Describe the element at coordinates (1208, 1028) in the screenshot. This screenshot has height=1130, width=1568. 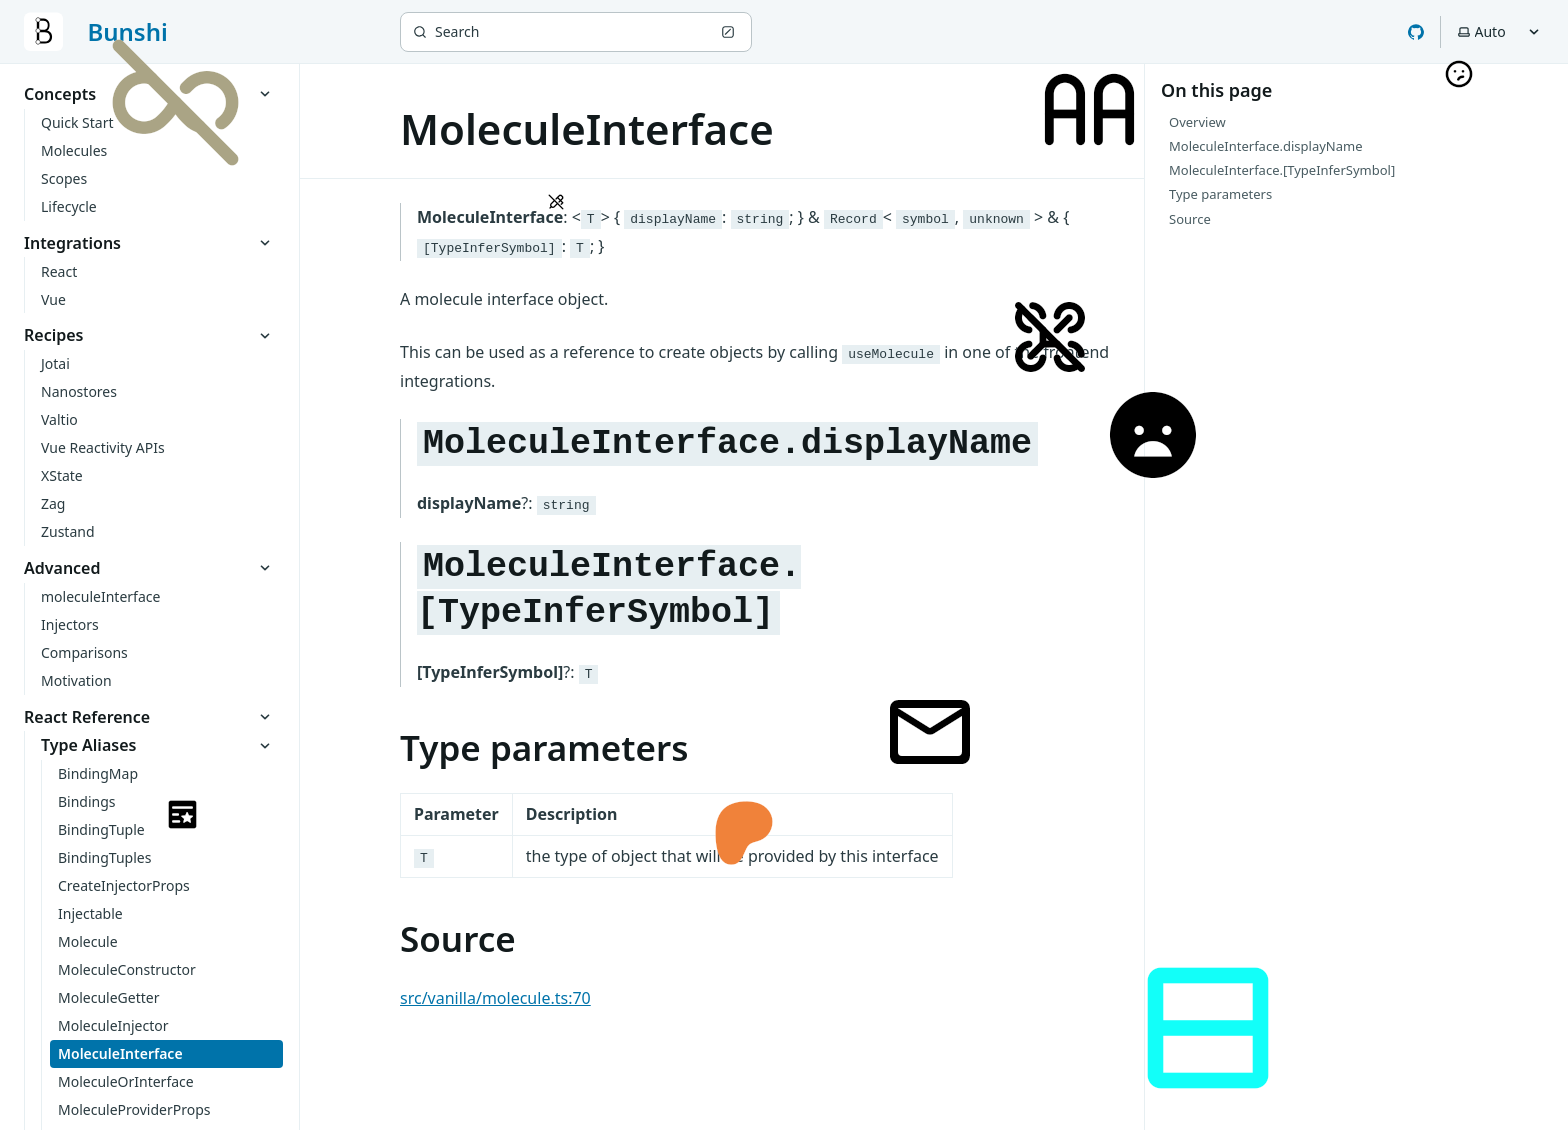
I see `split view horizontally` at that location.